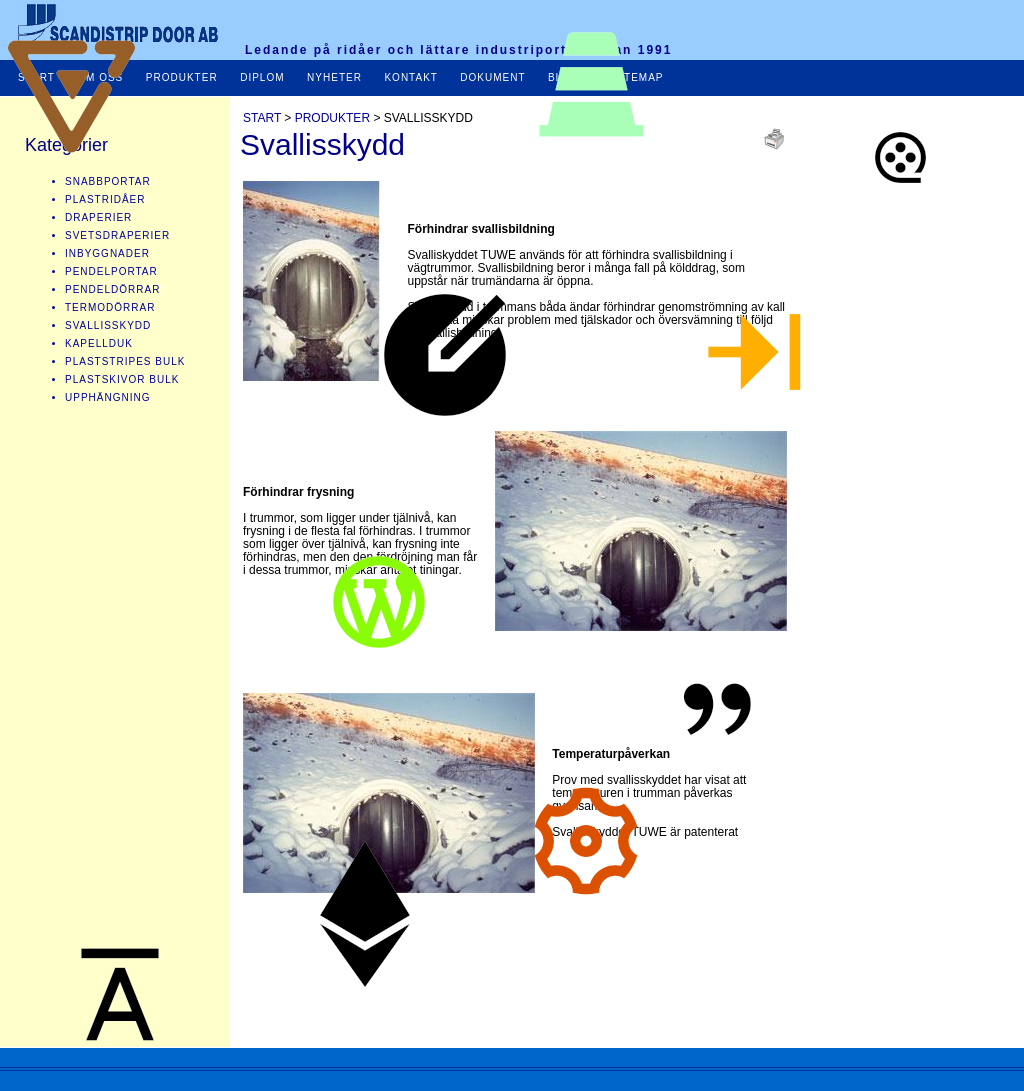  What do you see at coordinates (379, 602) in the screenshot?
I see `link to WordPress website or blog` at bounding box center [379, 602].